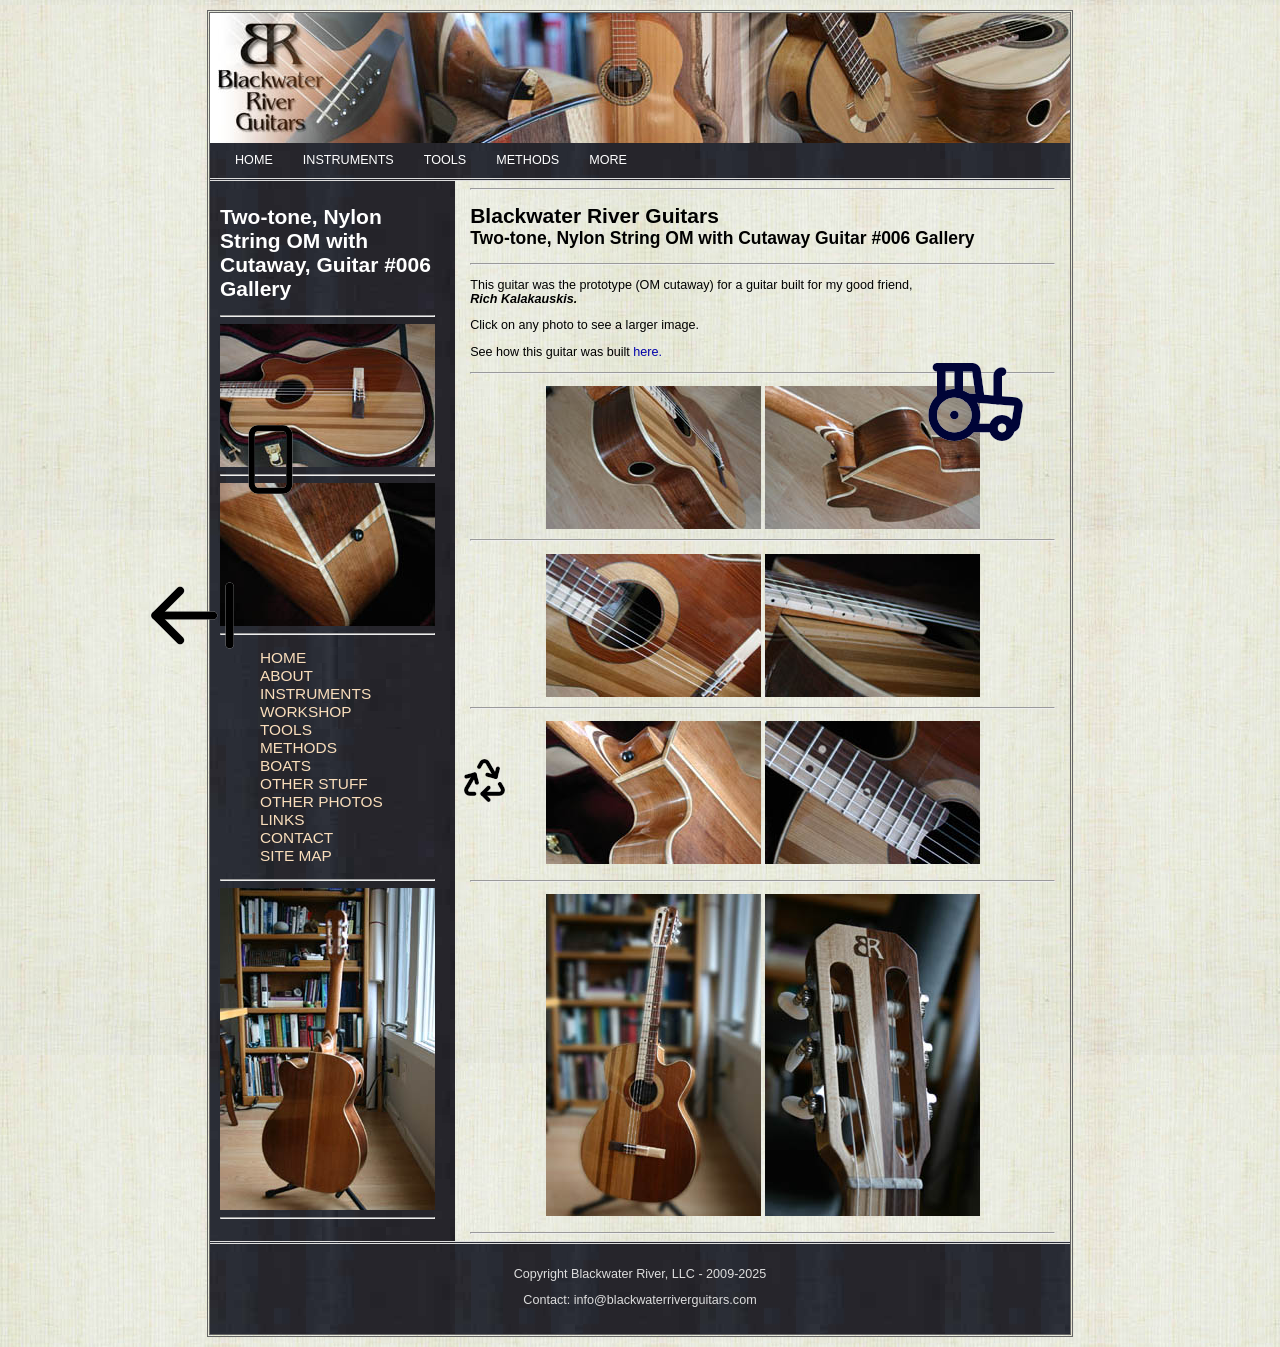 Image resolution: width=1280 pixels, height=1347 pixels. Describe the element at coordinates (270, 459) in the screenshot. I see `represents a mobile device or smartphone` at that location.